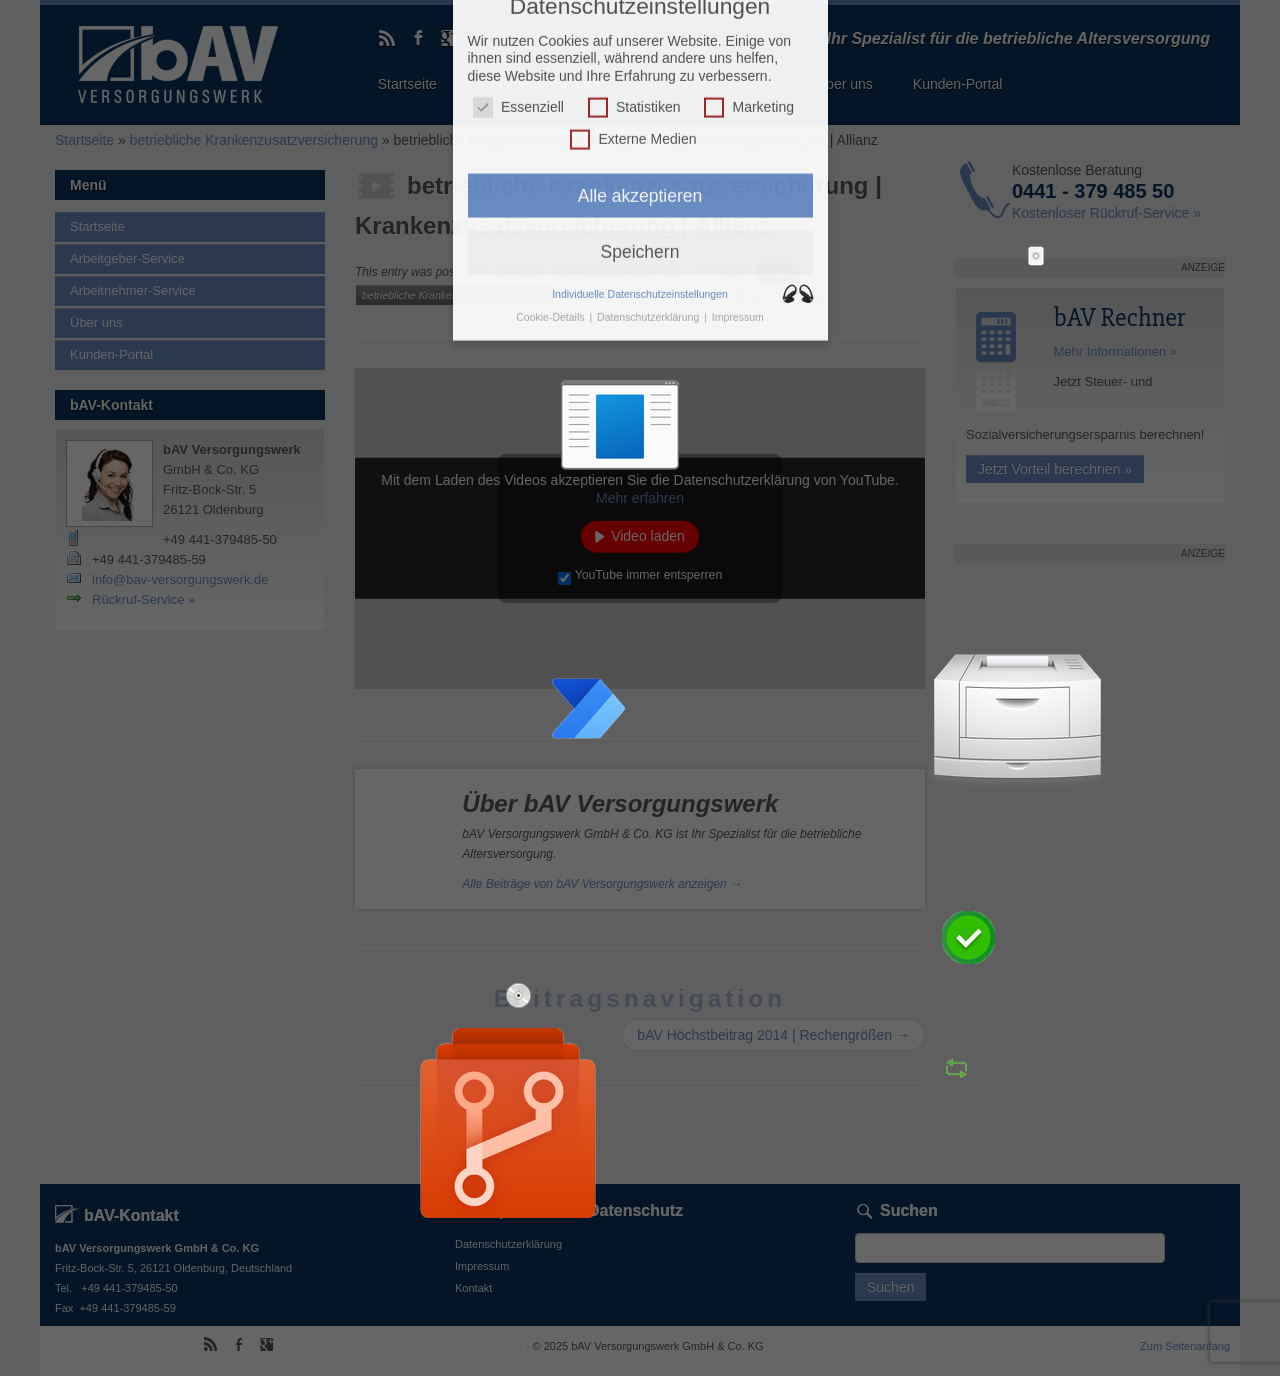  What do you see at coordinates (588, 708) in the screenshot?
I see `open microsoft power automate` at bounding box center [588, 708].